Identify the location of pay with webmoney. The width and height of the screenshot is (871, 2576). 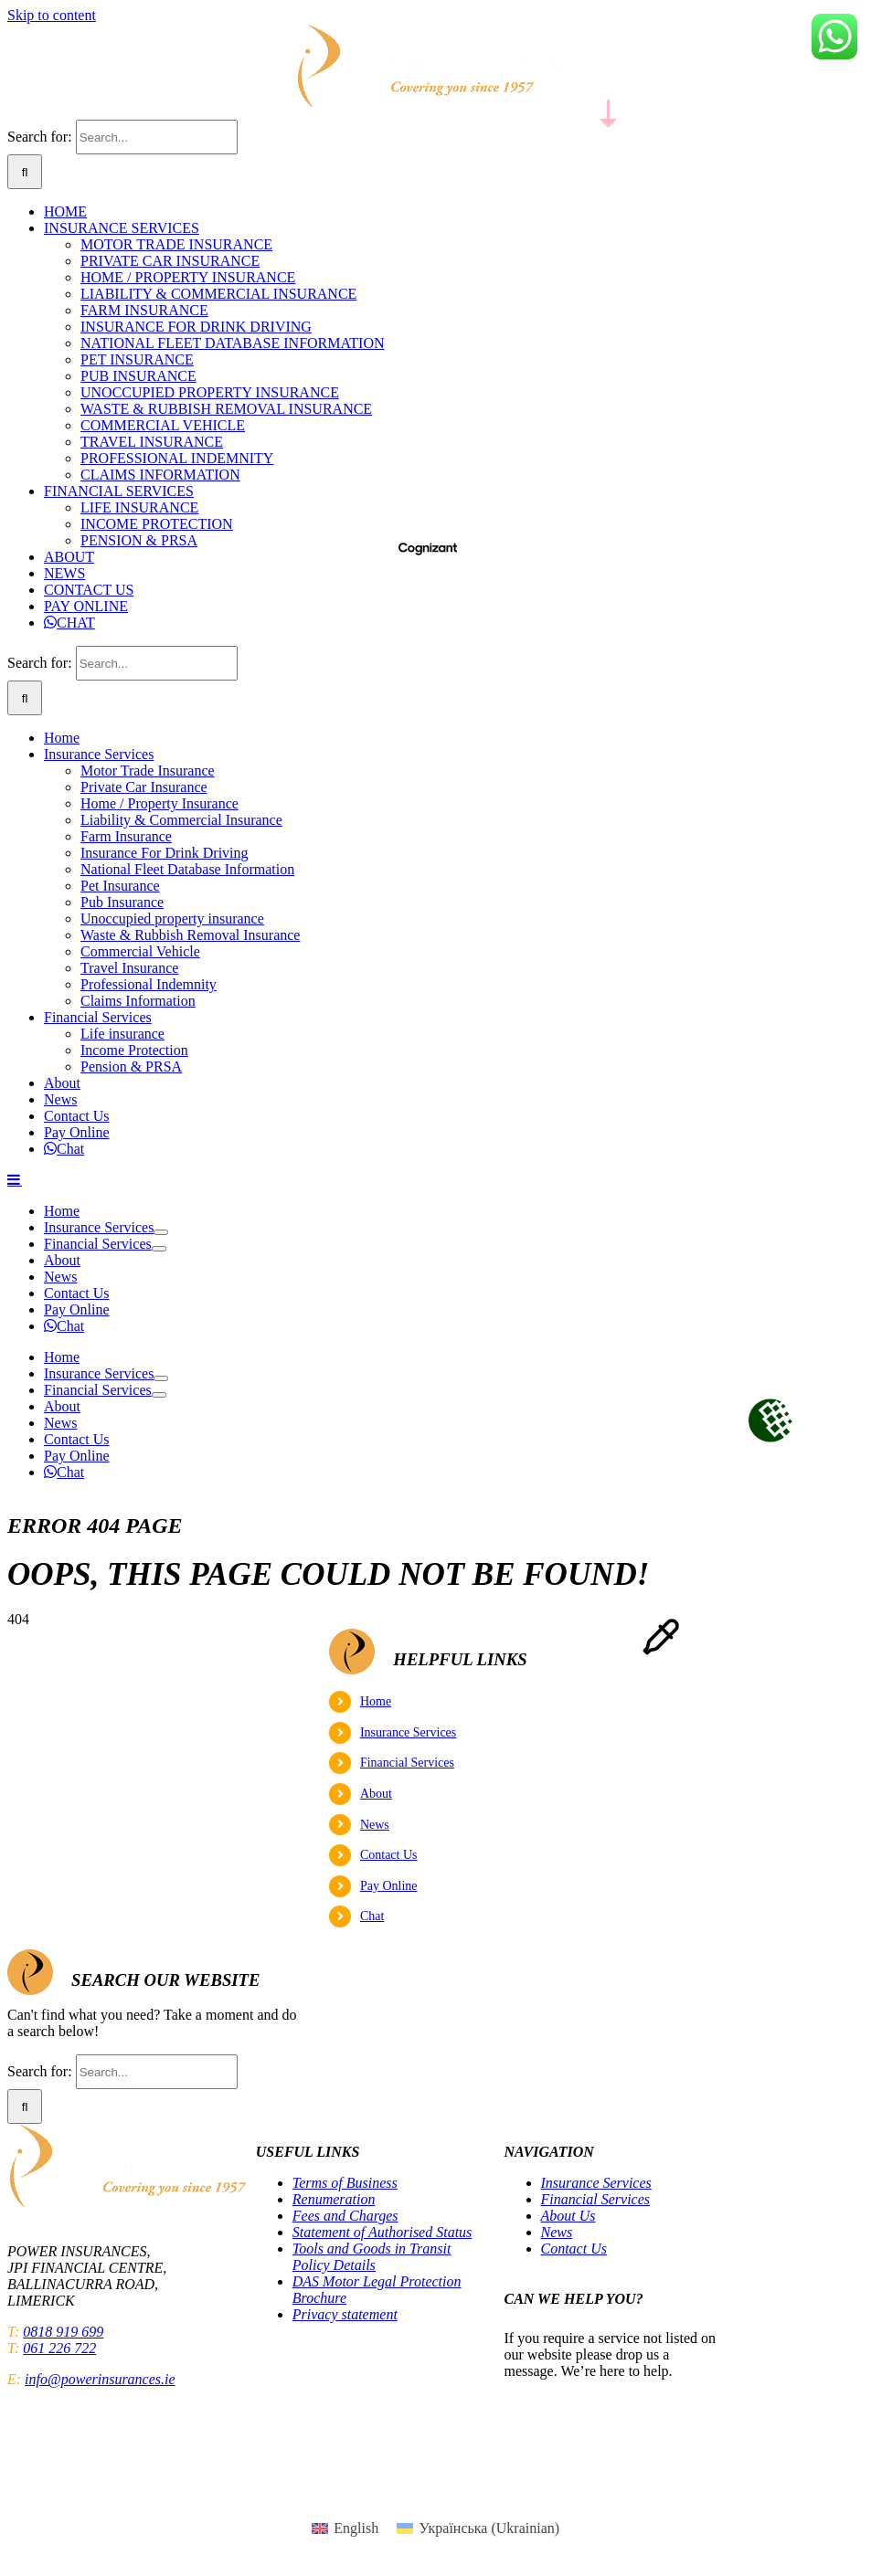
(770, 1420).